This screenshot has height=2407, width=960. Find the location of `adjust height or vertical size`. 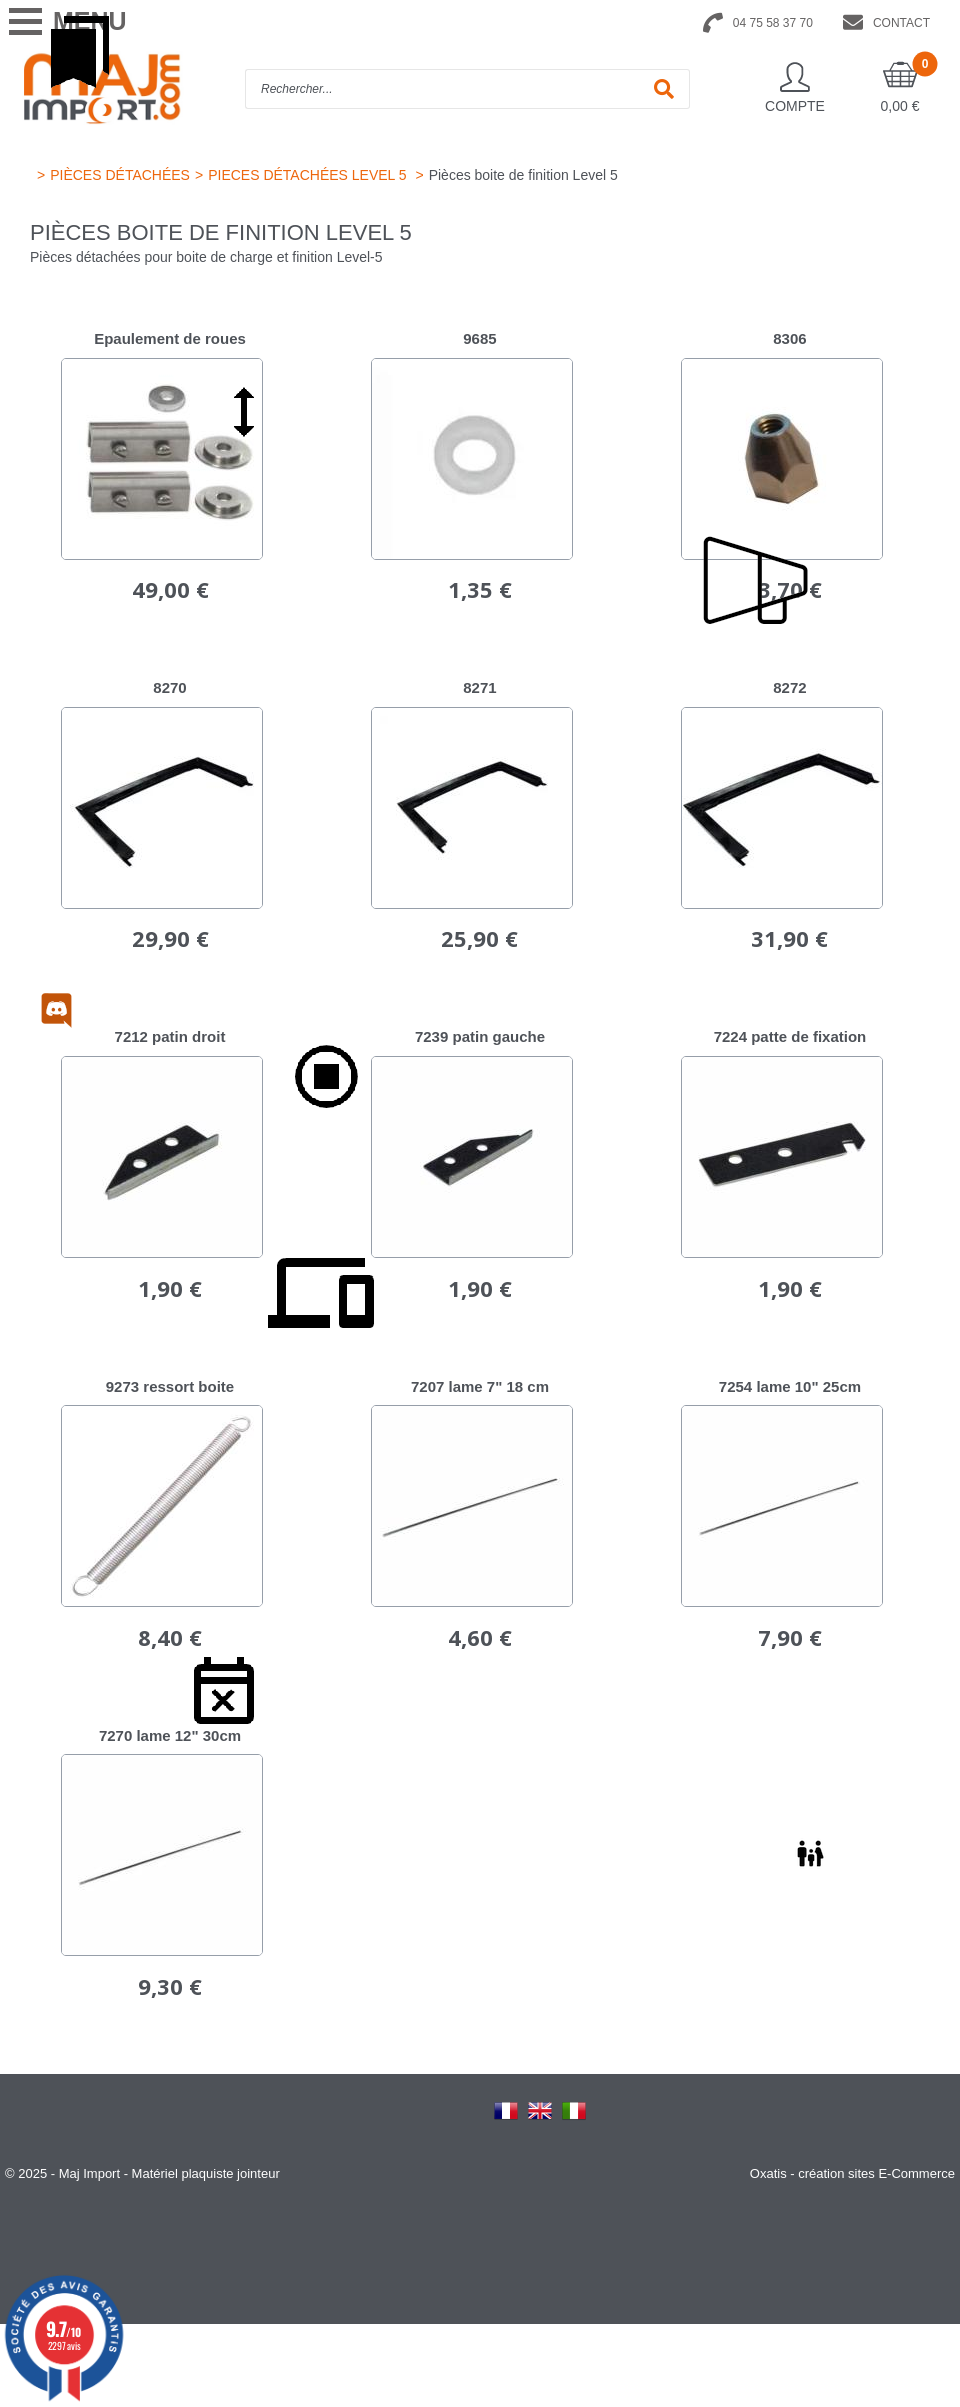

adjust height or vertical size is located at coordinates (244, 412).